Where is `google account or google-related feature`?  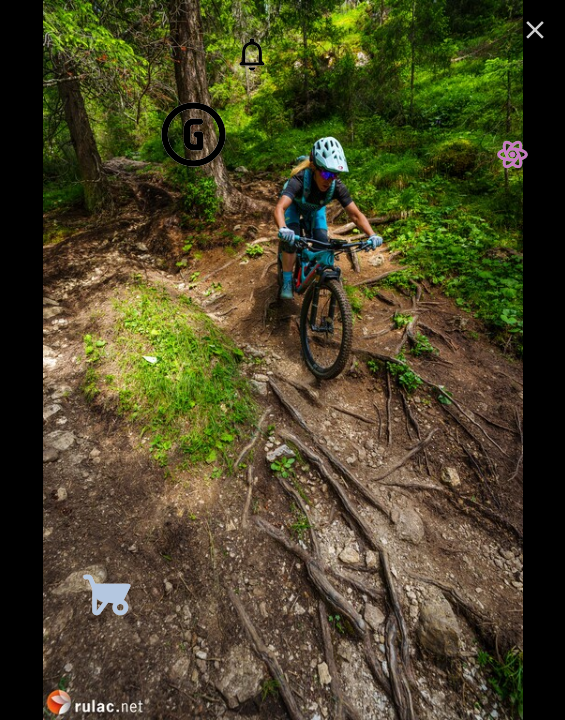 google account or google-related feature is located at coordinates (193, 134).